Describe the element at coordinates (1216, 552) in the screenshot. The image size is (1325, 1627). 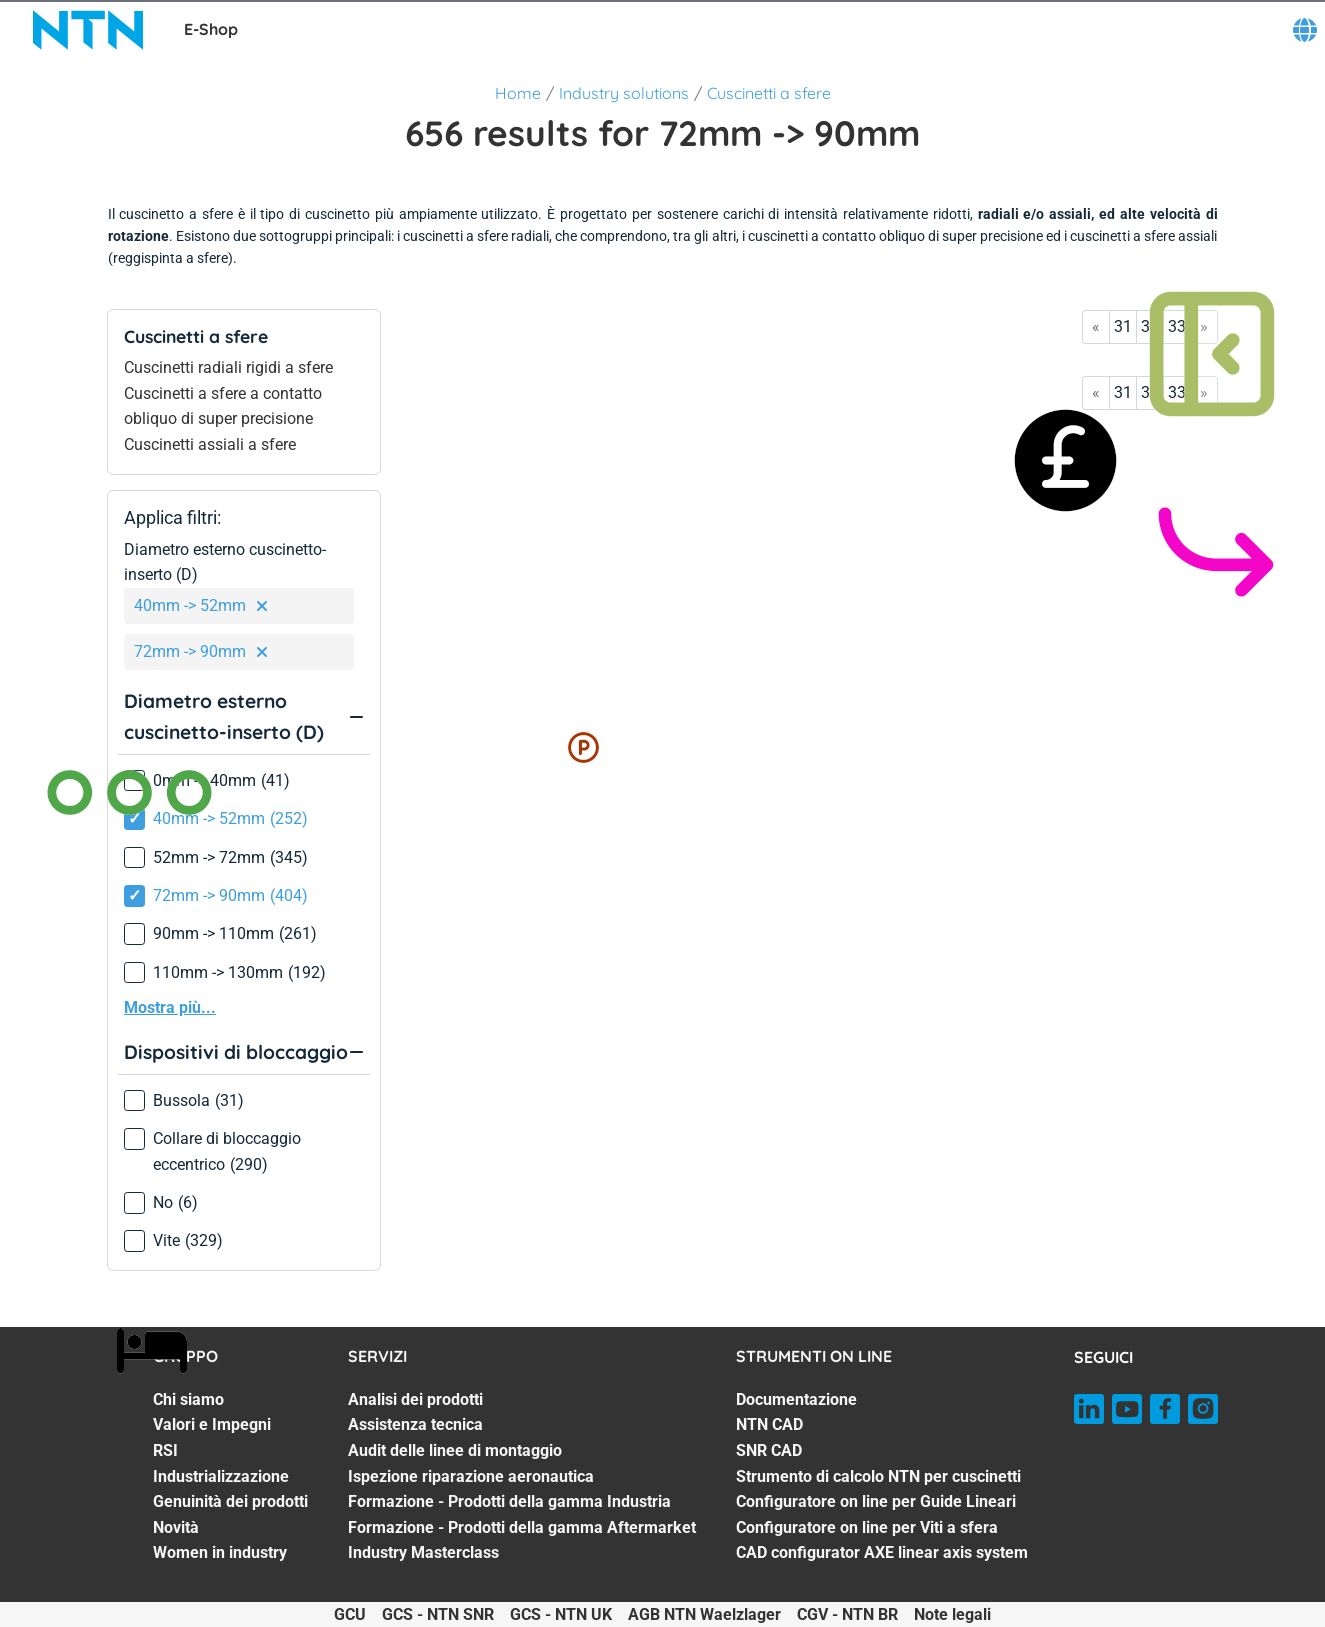
I see `reply to a message or comment` at that location.